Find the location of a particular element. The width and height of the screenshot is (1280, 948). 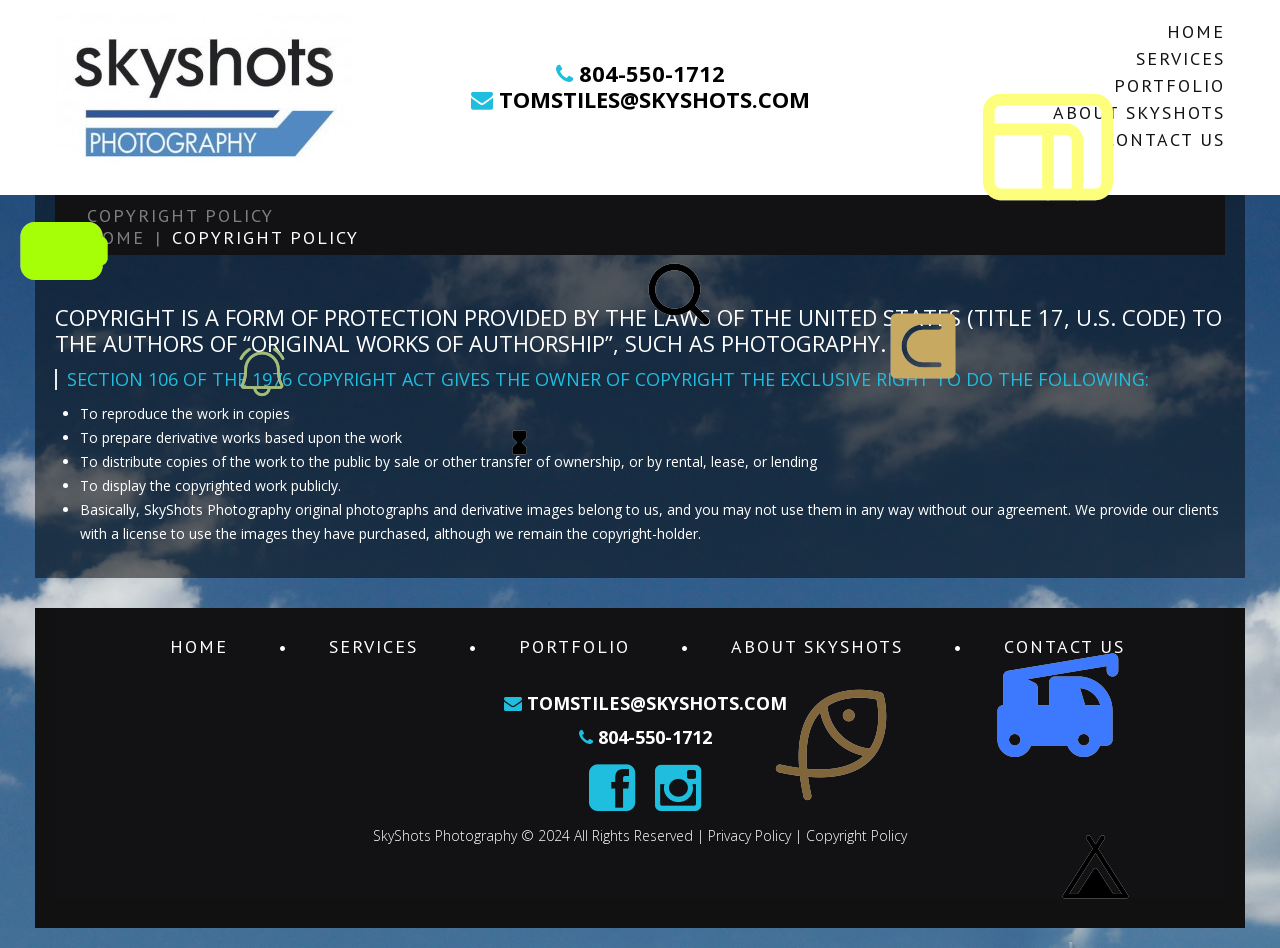

indicates current battery level is located at coordinates (64, 251).